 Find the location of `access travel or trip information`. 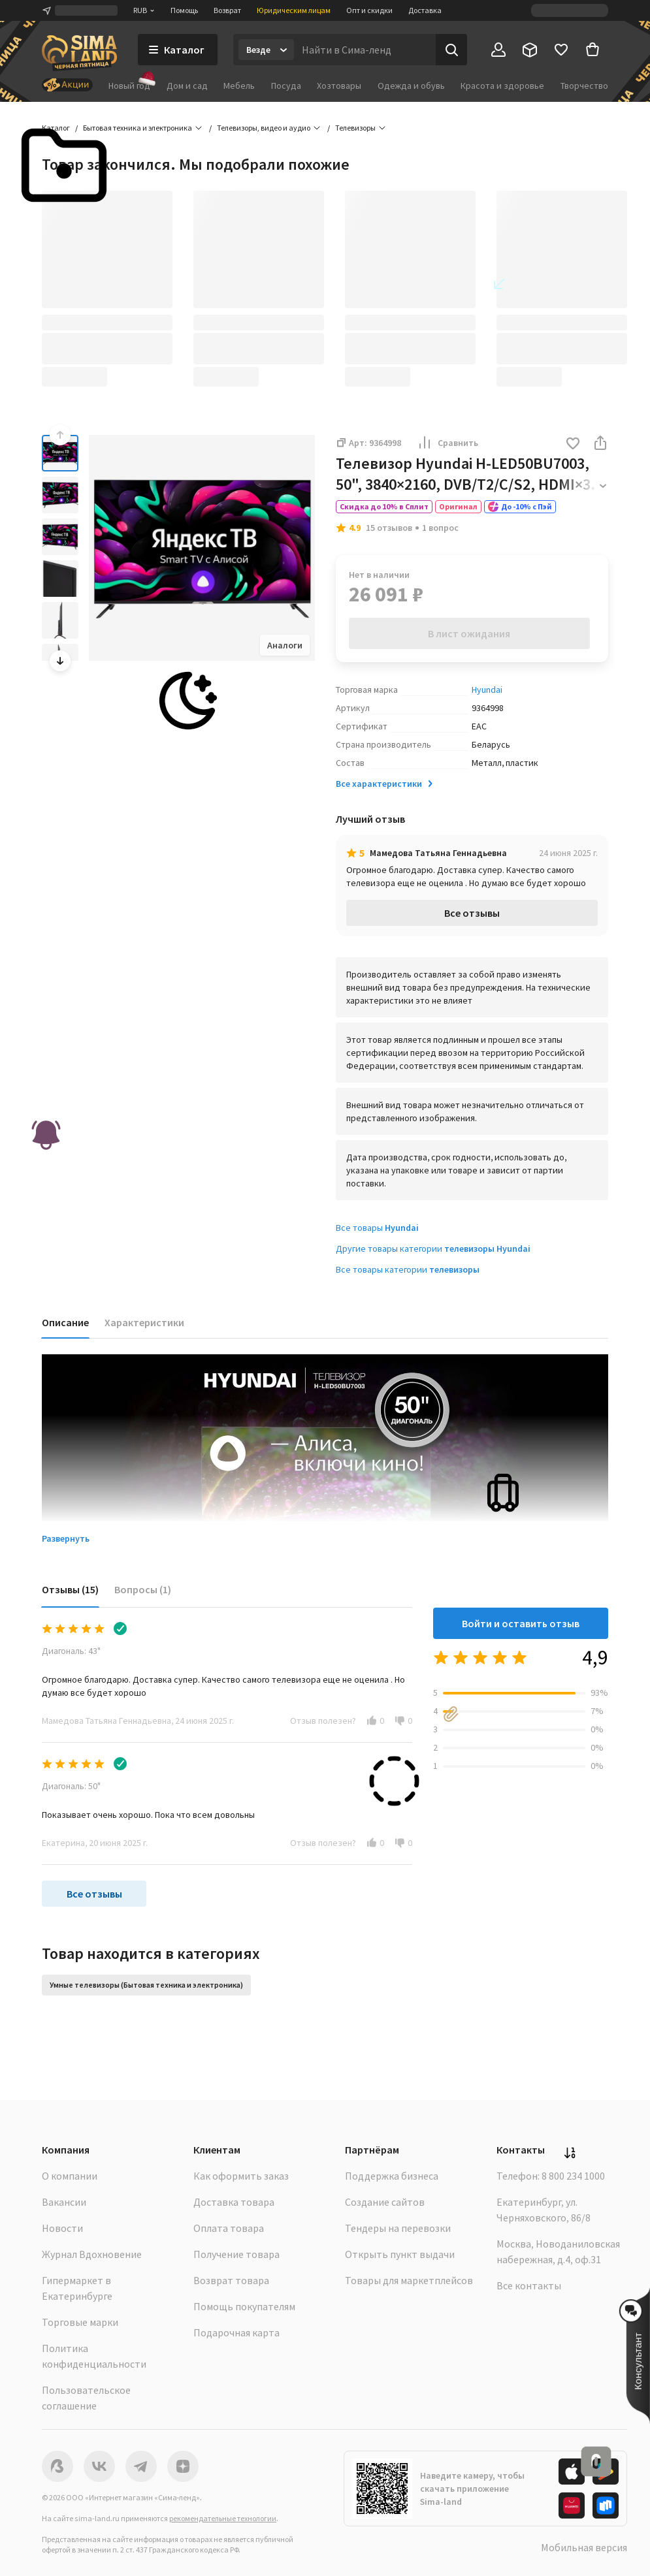

access travel or trip information is located at coordinates (503, 1493).